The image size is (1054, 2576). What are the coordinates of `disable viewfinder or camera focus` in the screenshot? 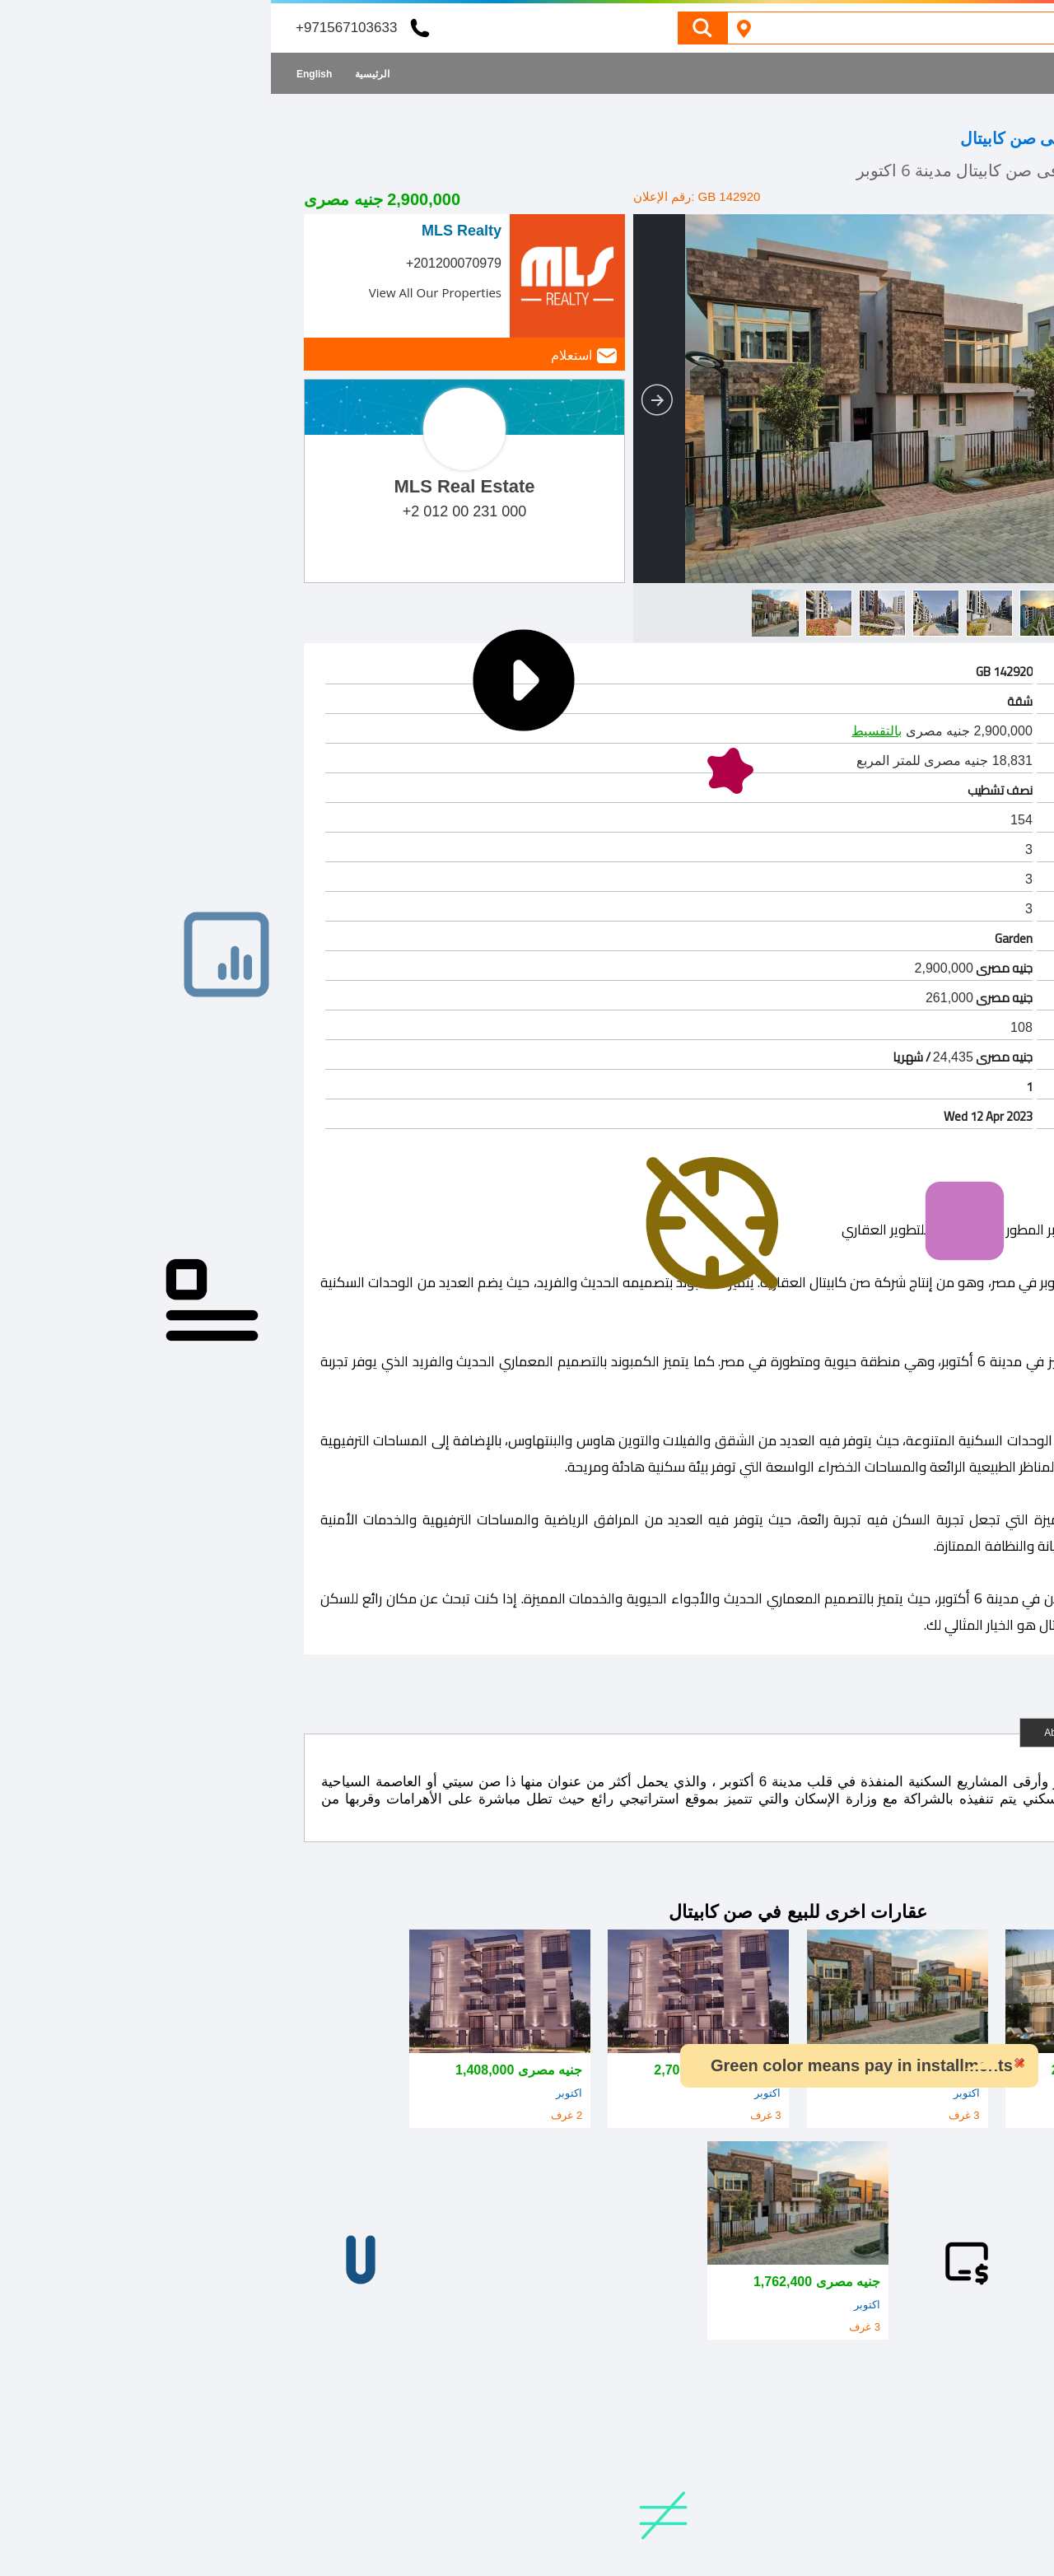 It's located at (712, 1223).